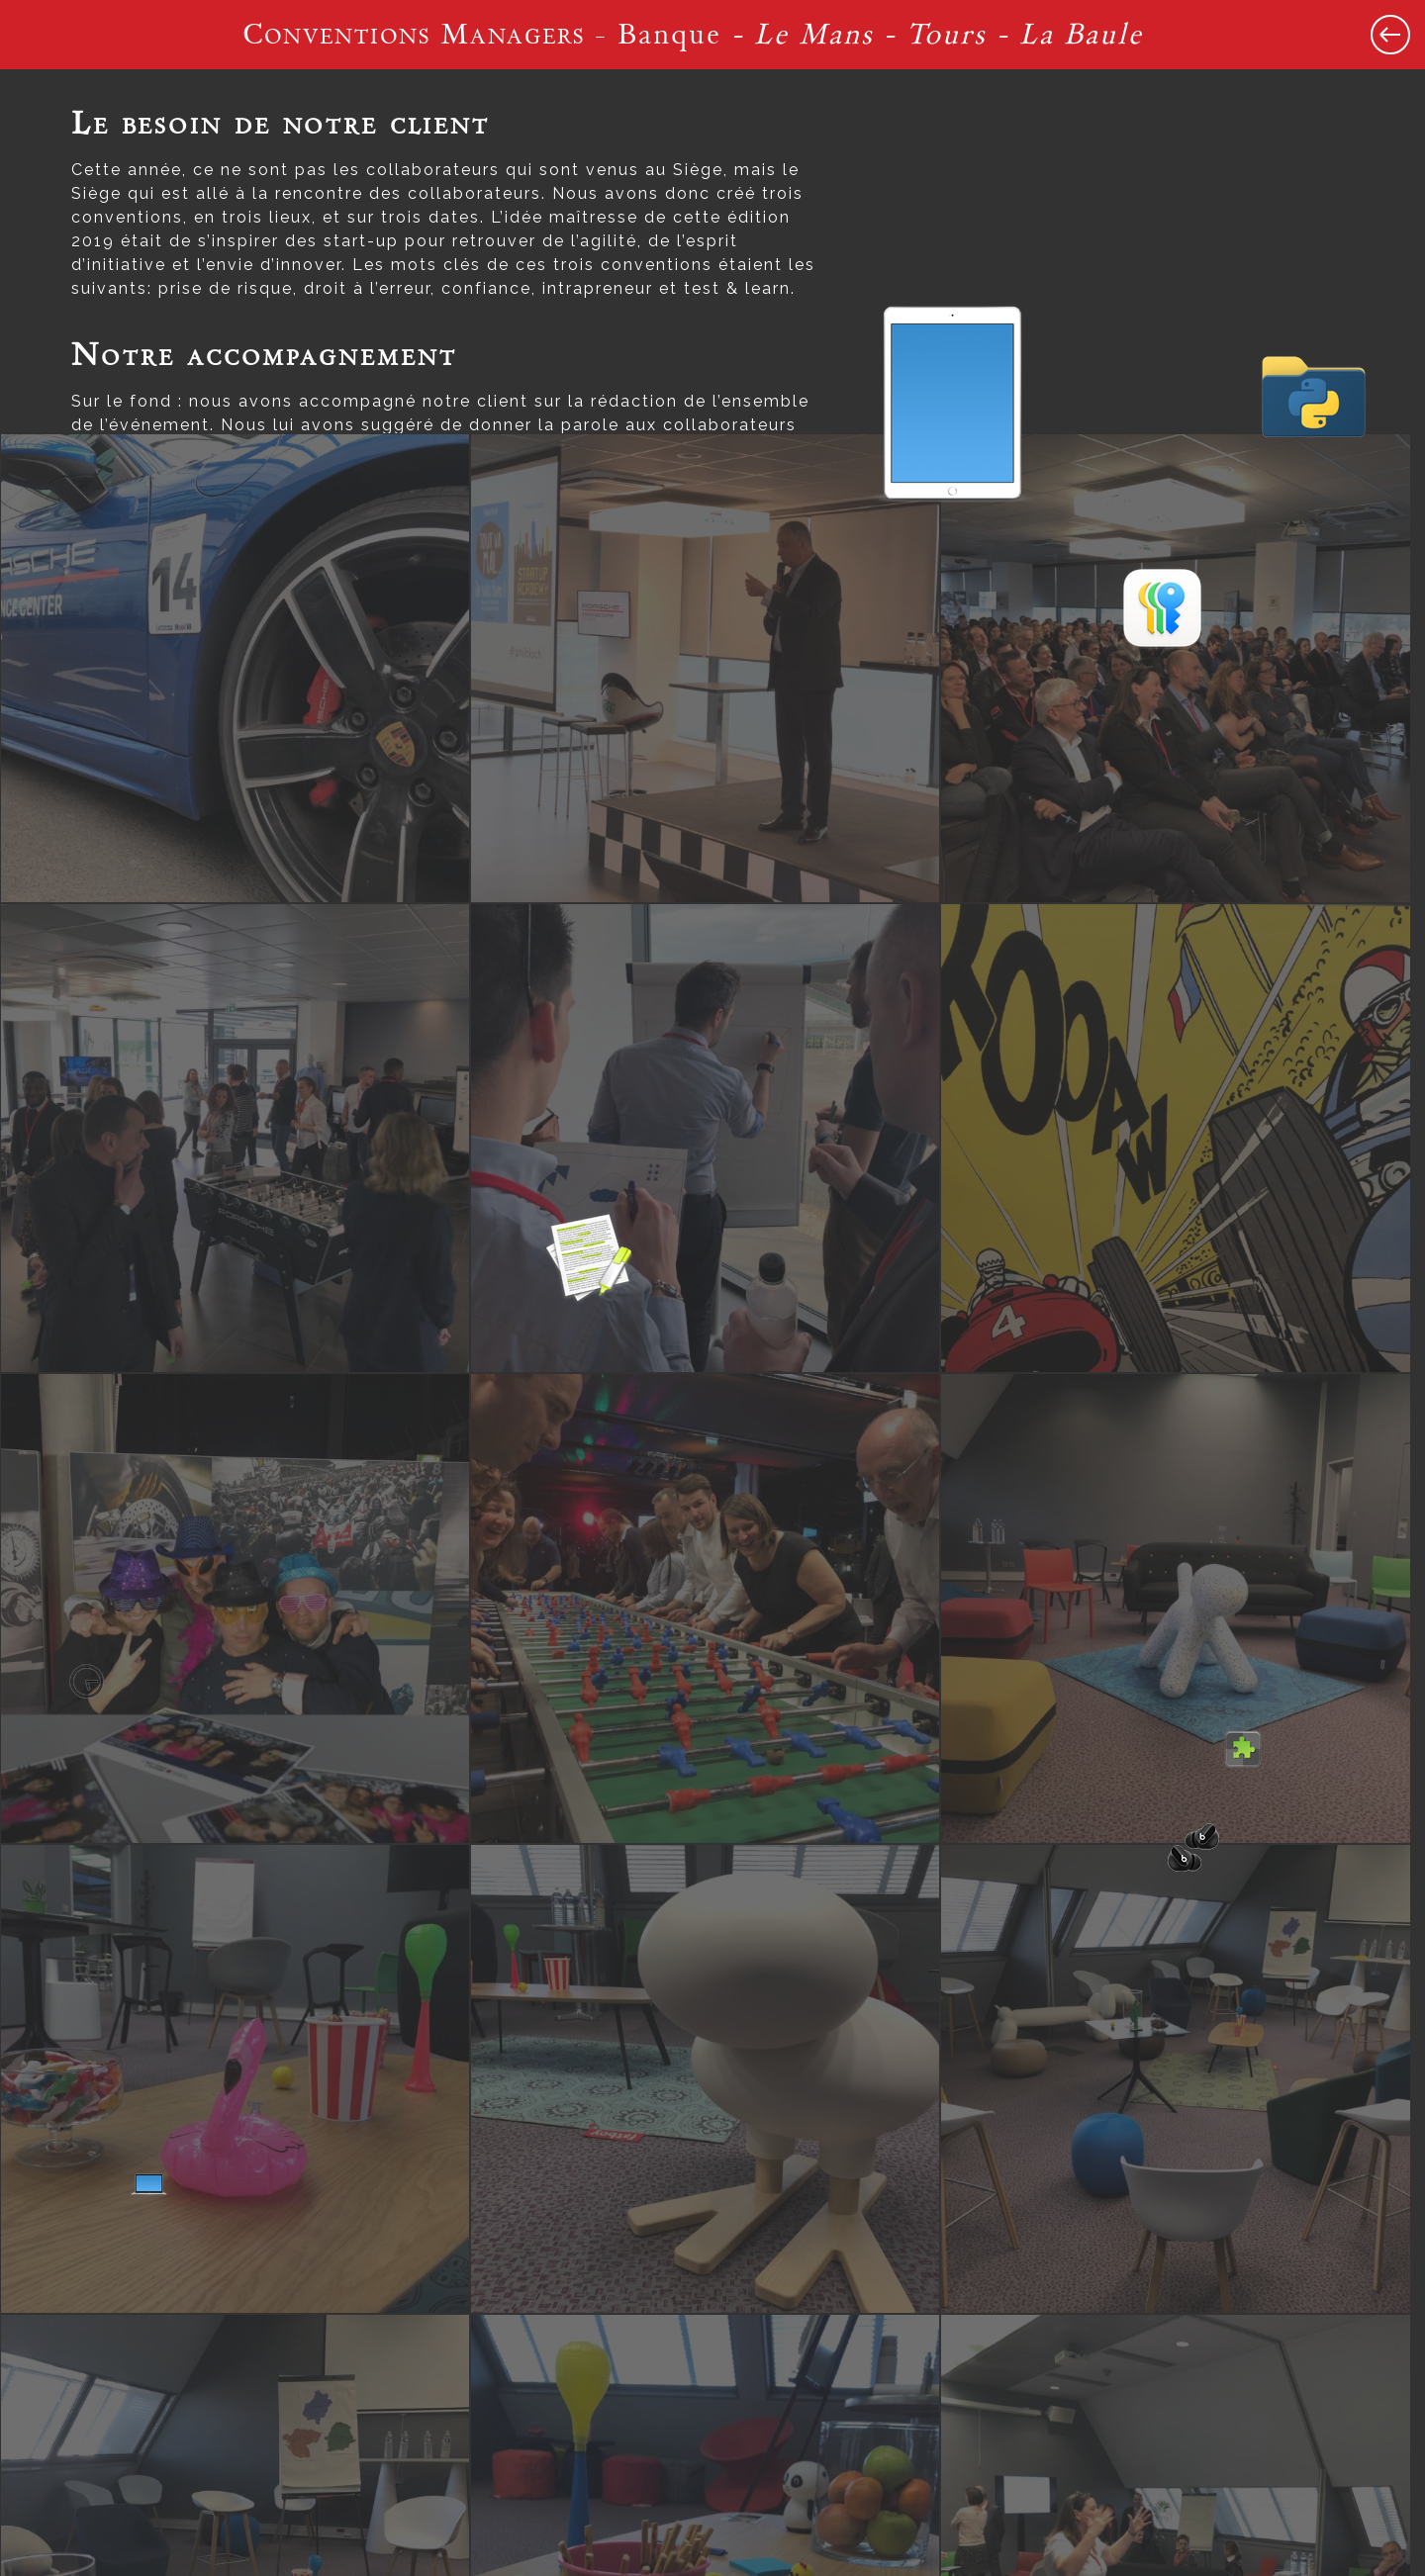  Describe the element at coordinates (952, 402) in the screenshot. I see `manage connected iPad device` at that location.